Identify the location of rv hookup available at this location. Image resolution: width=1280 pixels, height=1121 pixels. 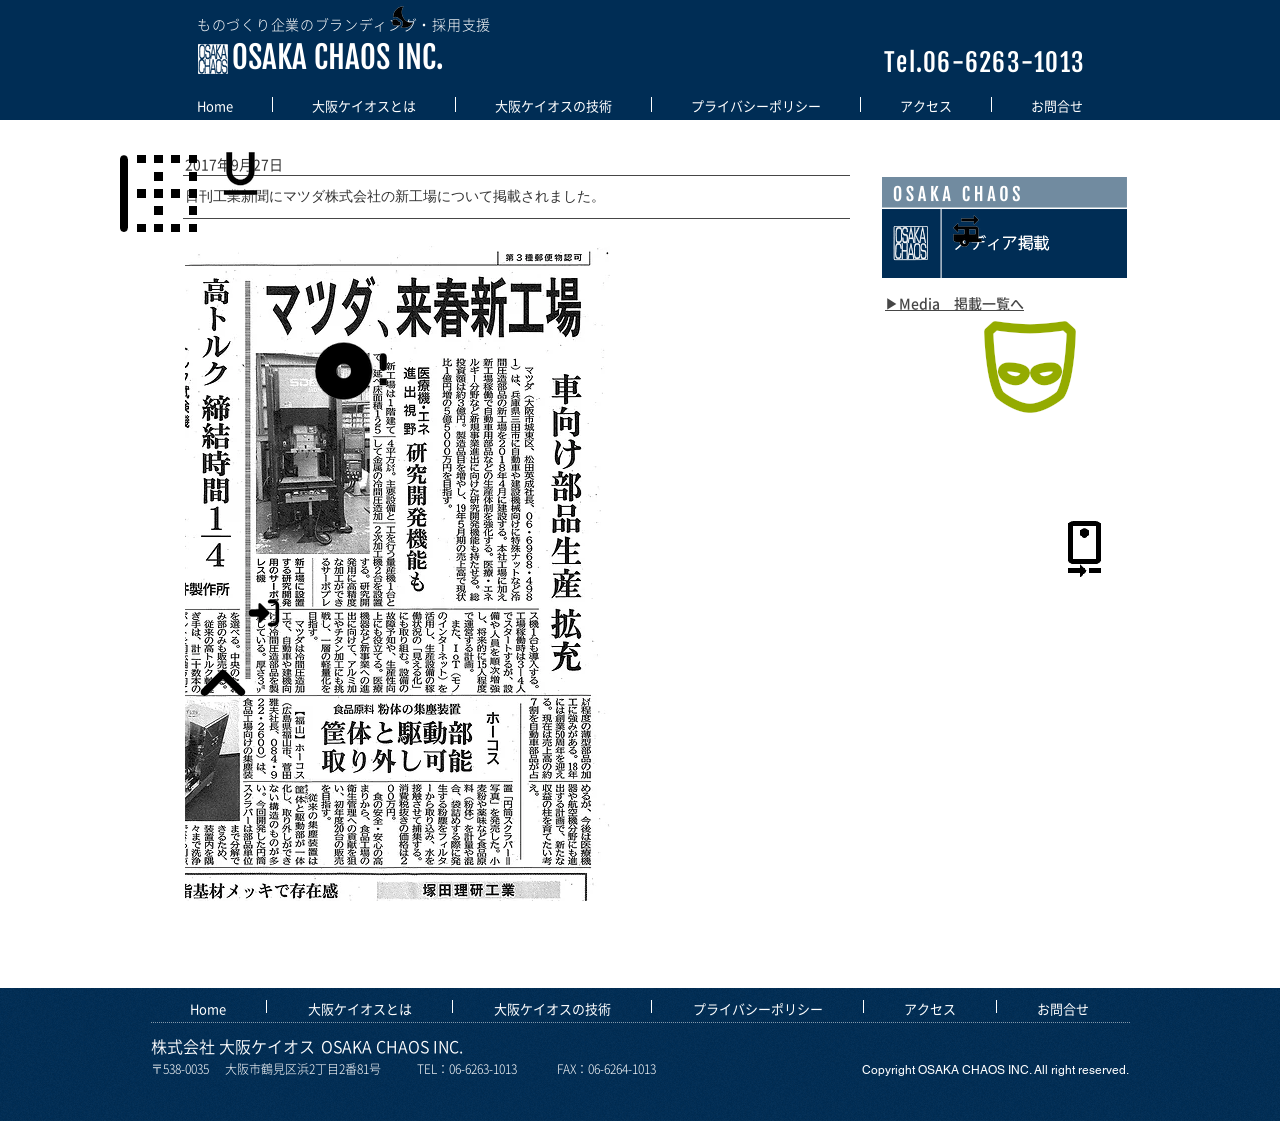
(966, 231).